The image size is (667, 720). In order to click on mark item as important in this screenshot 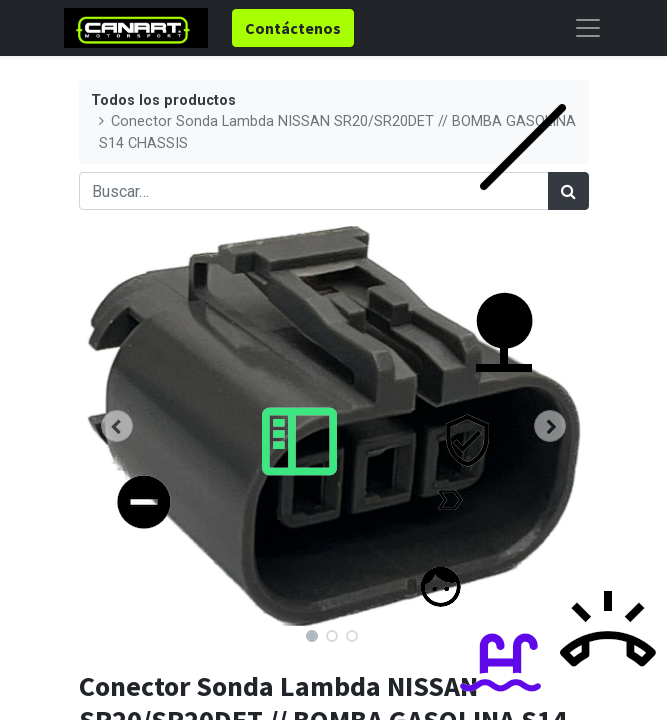, I will do `click(450, 500)`.